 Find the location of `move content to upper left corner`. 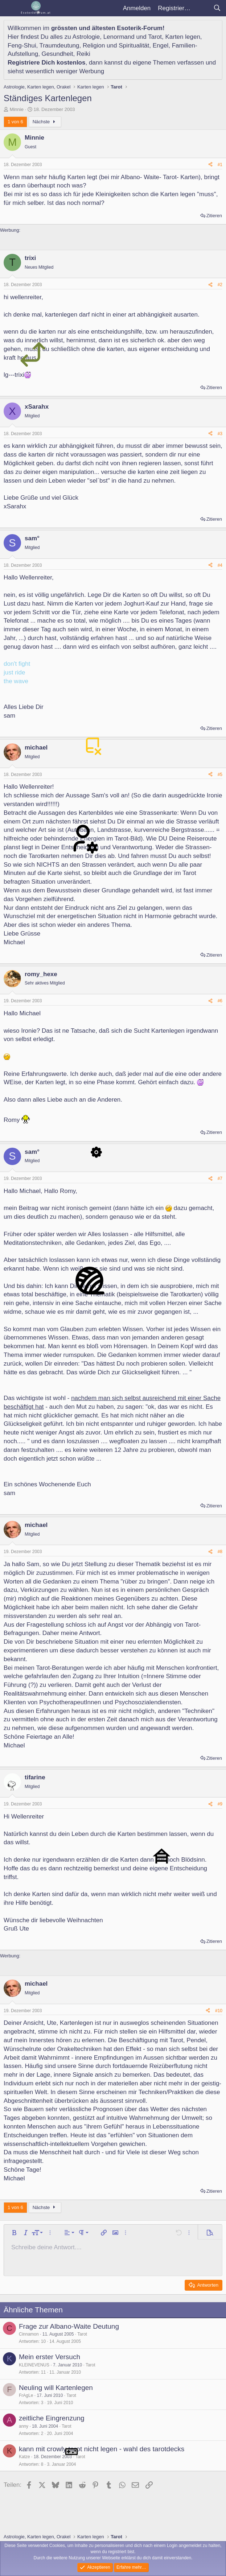

move content to upper left corner is located at coordinates (33, 354).